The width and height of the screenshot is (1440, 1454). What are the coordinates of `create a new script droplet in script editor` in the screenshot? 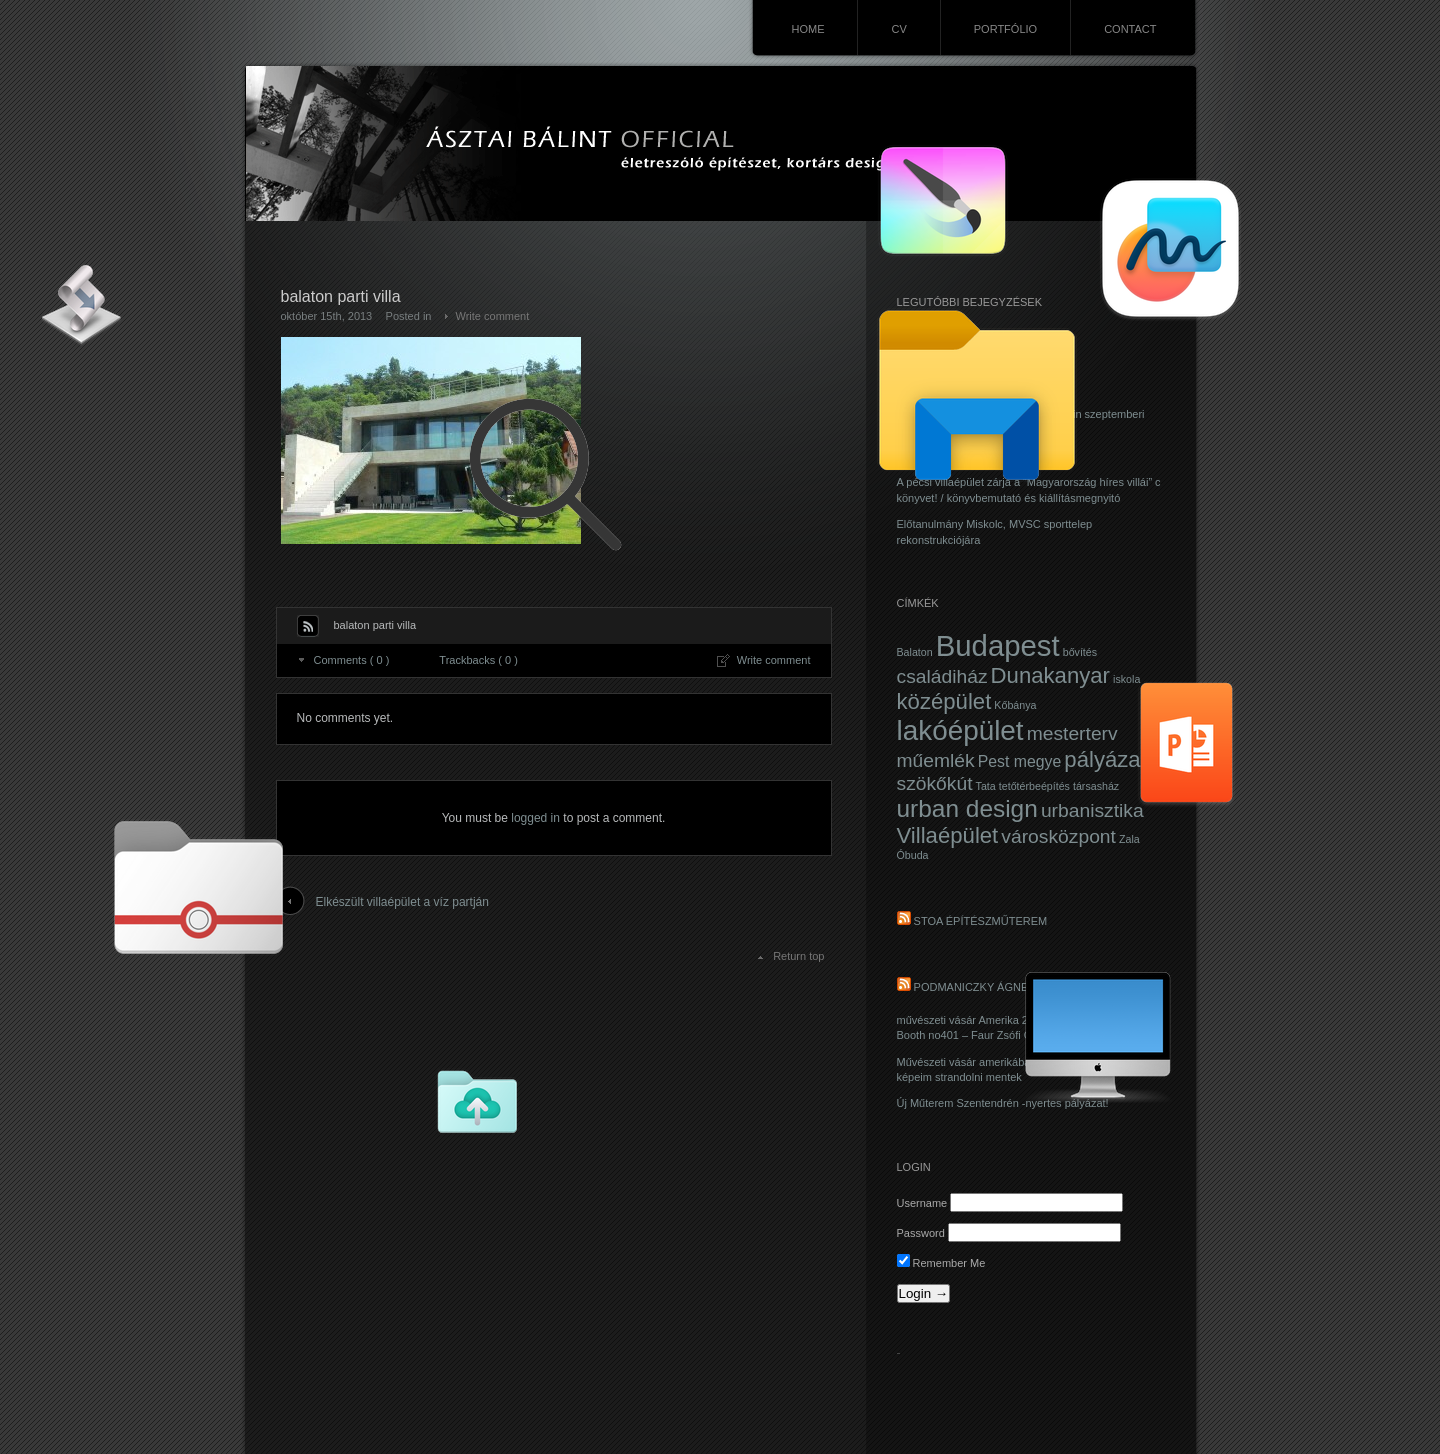 It's located at (81, 304).